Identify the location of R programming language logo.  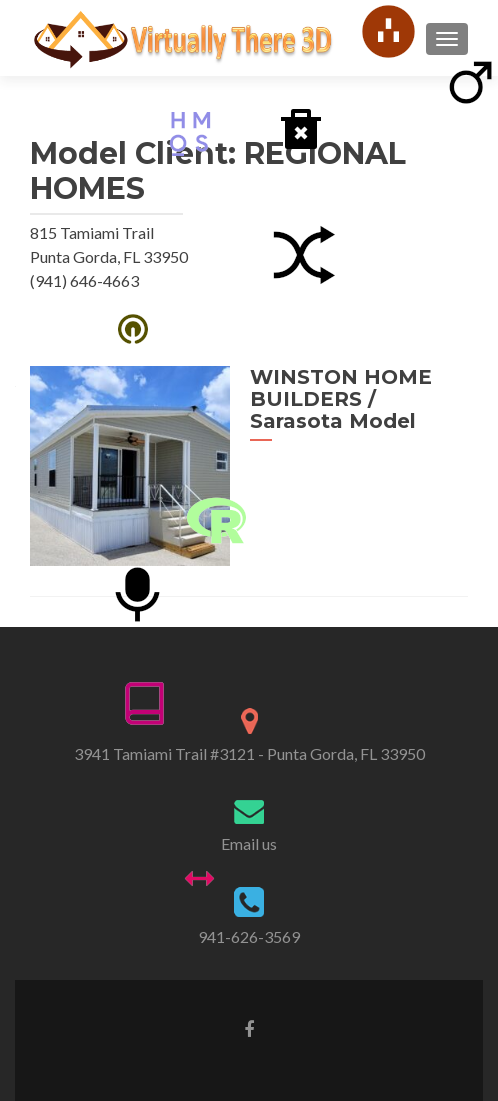
(216, 520).